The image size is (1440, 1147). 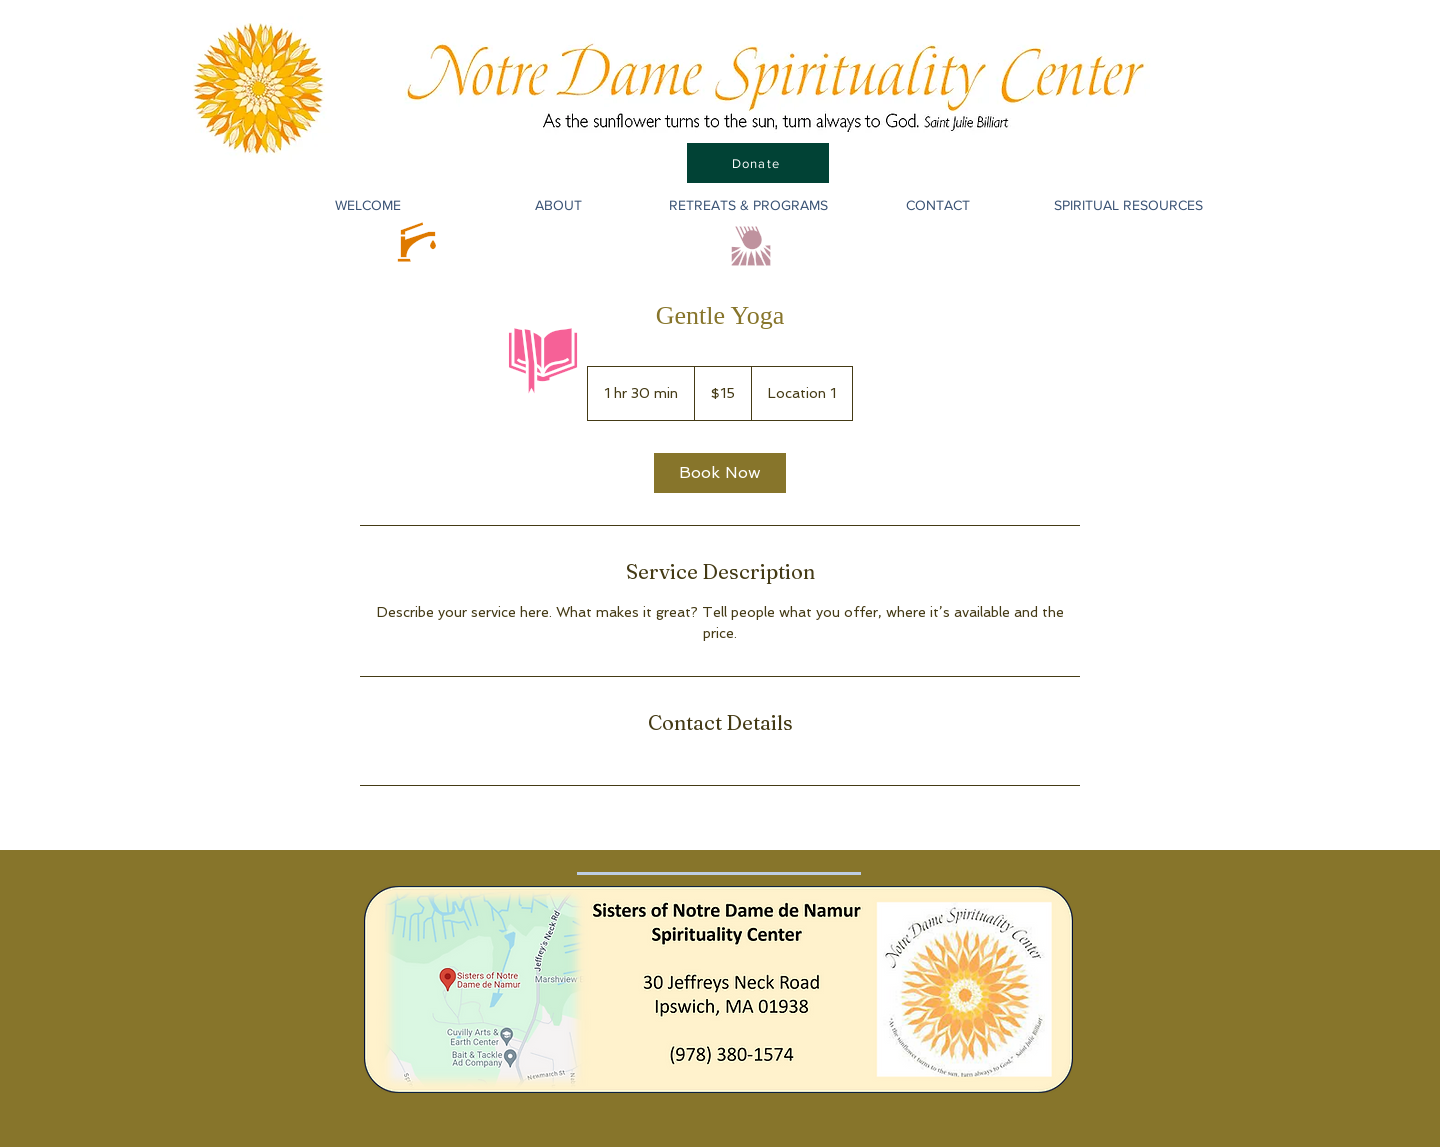 What do you see at coordinates (418, 240) in the screenshot?
I see `access kitchen or plumbing settings` at bounding box center [418, 240].